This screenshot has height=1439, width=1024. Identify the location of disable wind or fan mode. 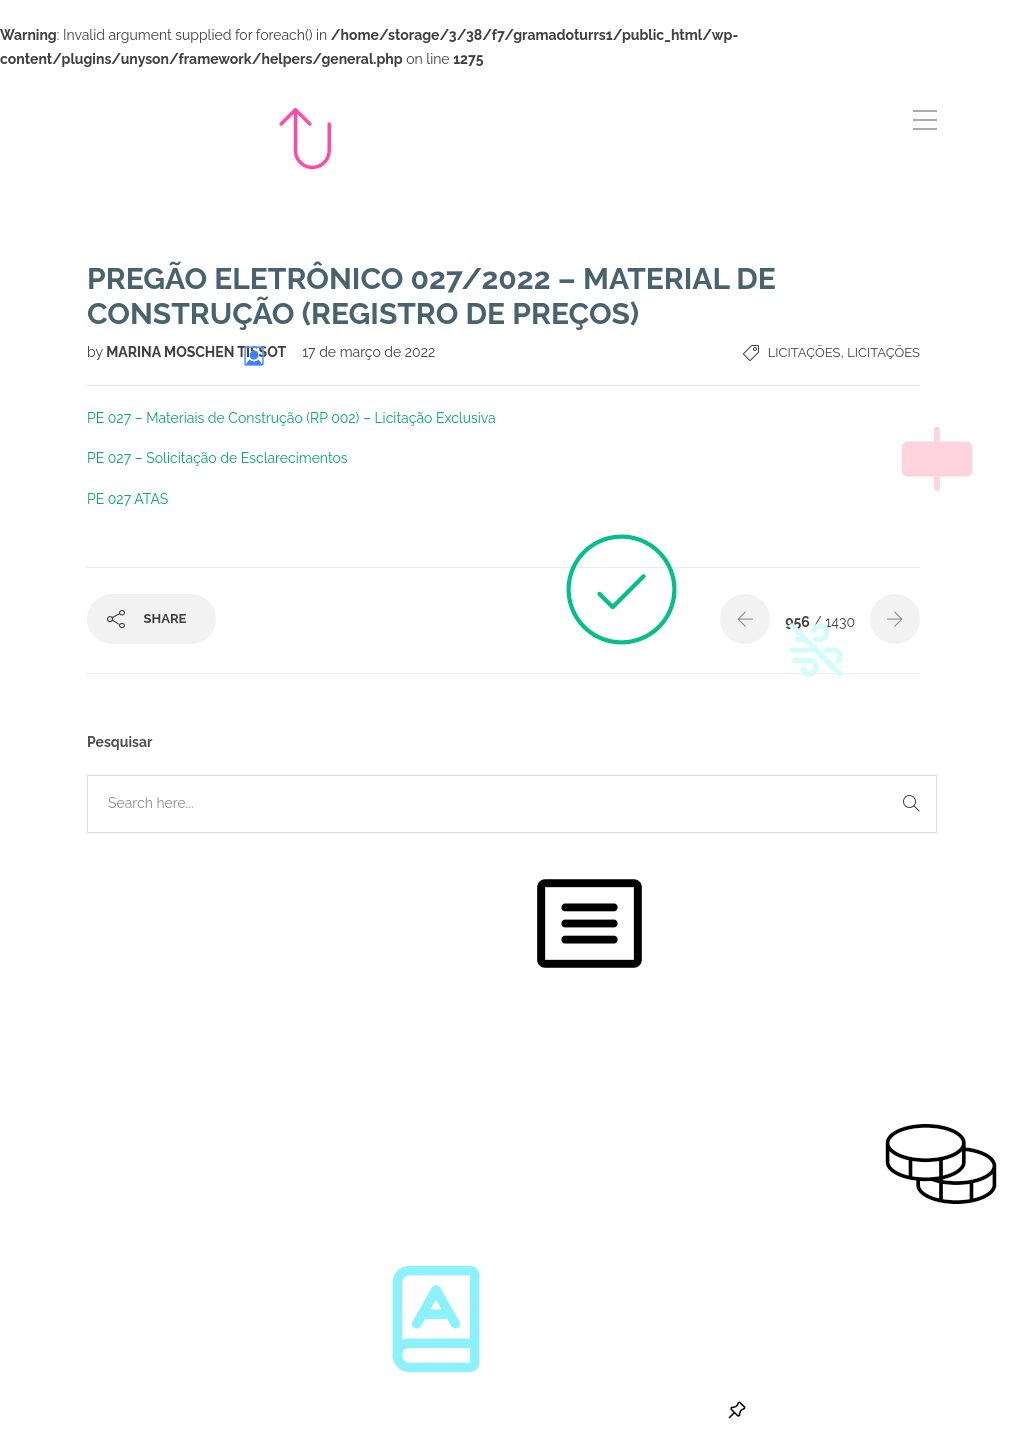
(816, 650).